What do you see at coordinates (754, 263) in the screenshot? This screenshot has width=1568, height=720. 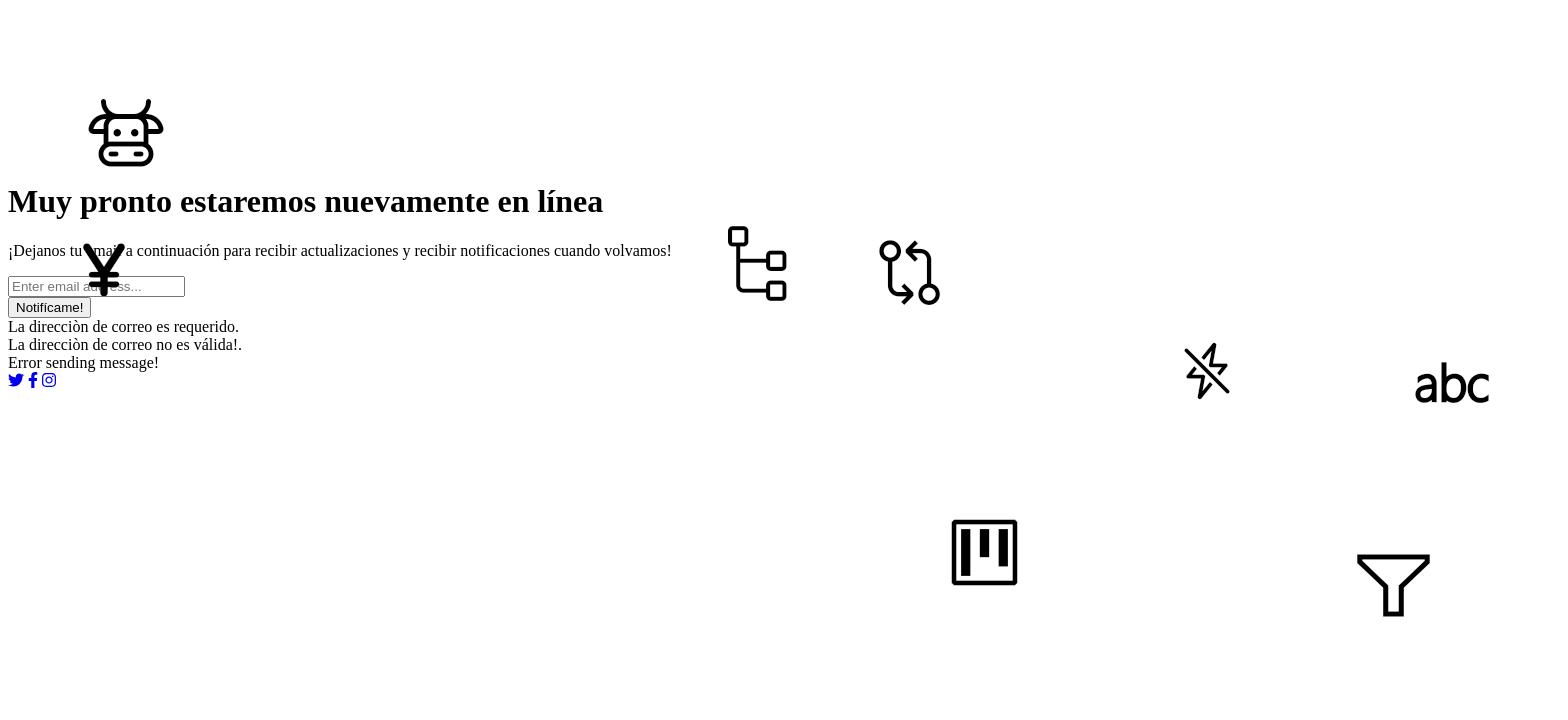 I see `view hierarchical tree structure` at bounding box center [754, 263].